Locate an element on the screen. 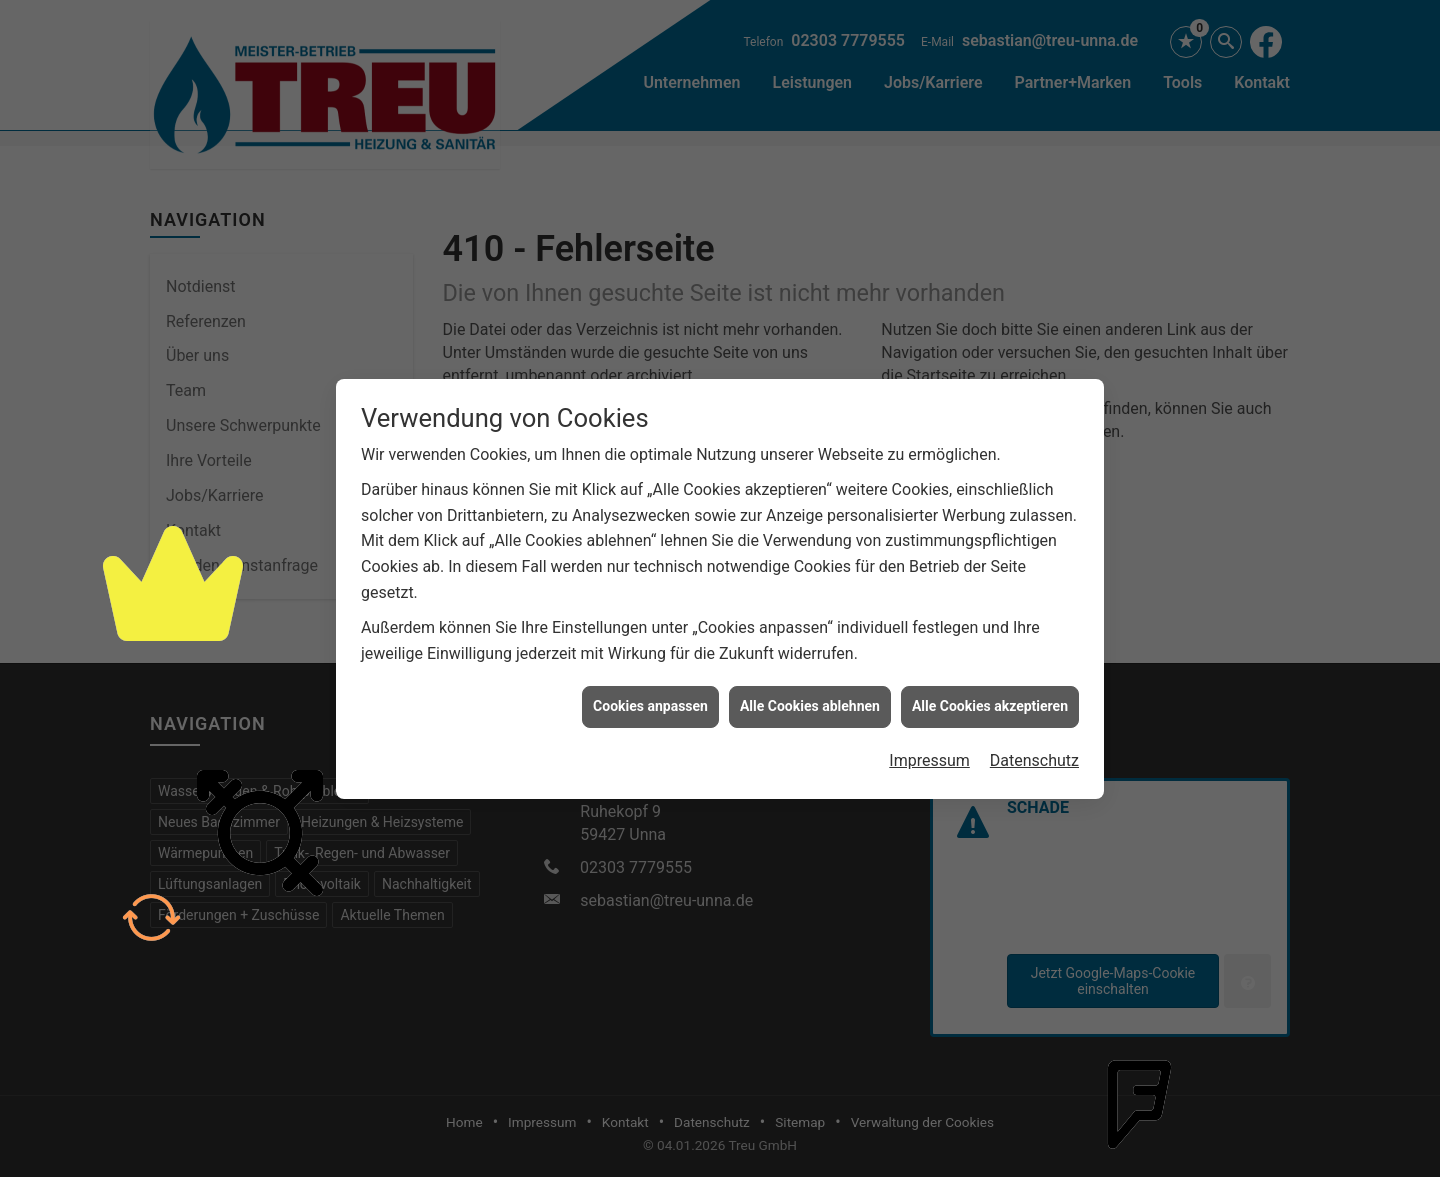 The image size is (1440, 1177). indicates premium or VIP membership status is located at coordinates (173, 591).